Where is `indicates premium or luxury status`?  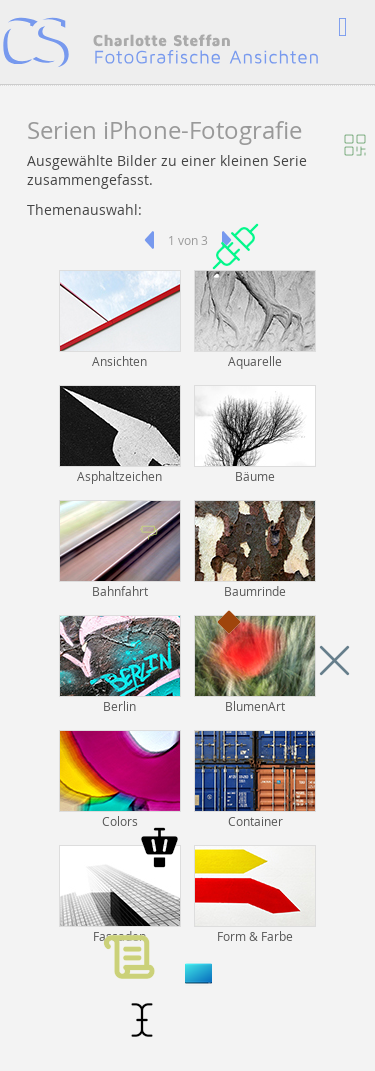
indicates premium or luxury status is located at coordinates (229, 622).